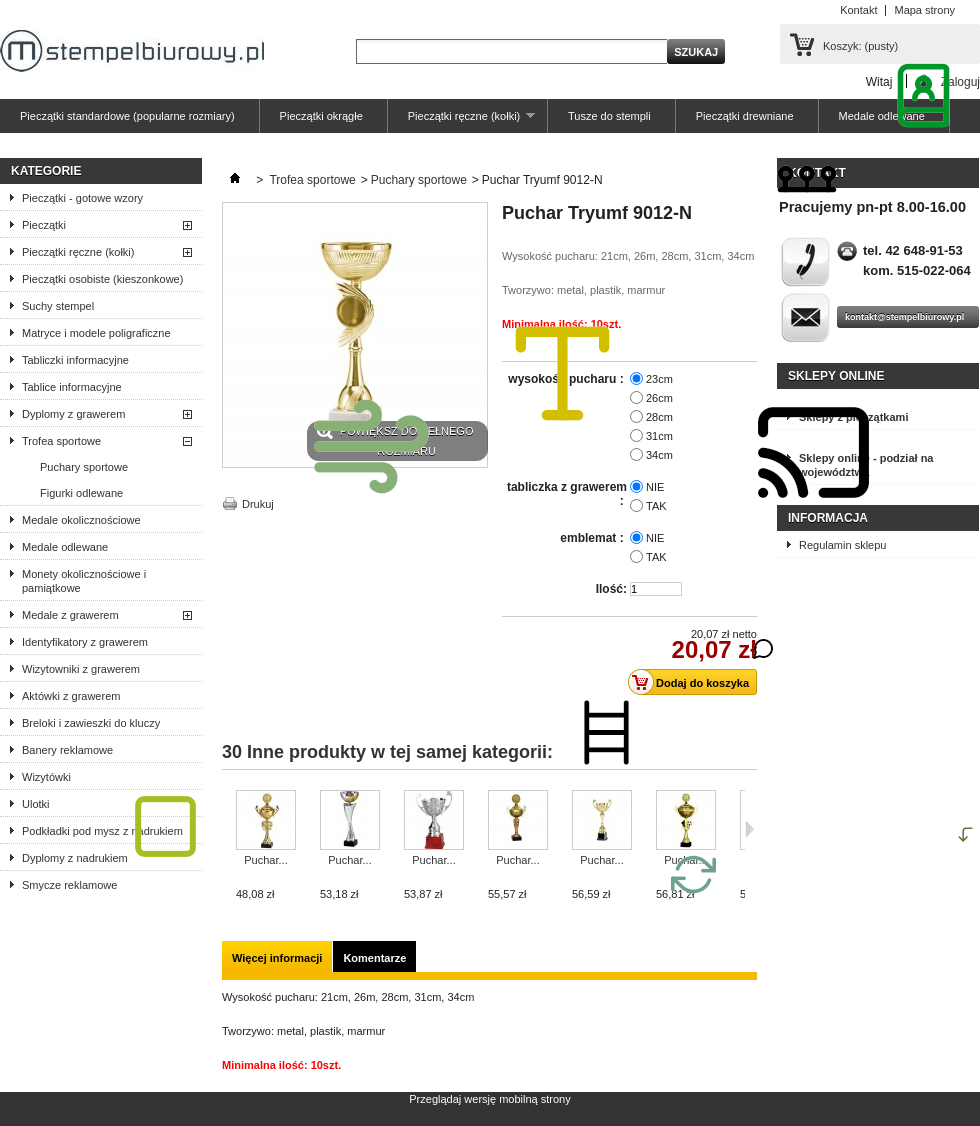 The height and width of the screenshot is (1126, 980). I want to click on go back and down in navigation, so click(965, 834).